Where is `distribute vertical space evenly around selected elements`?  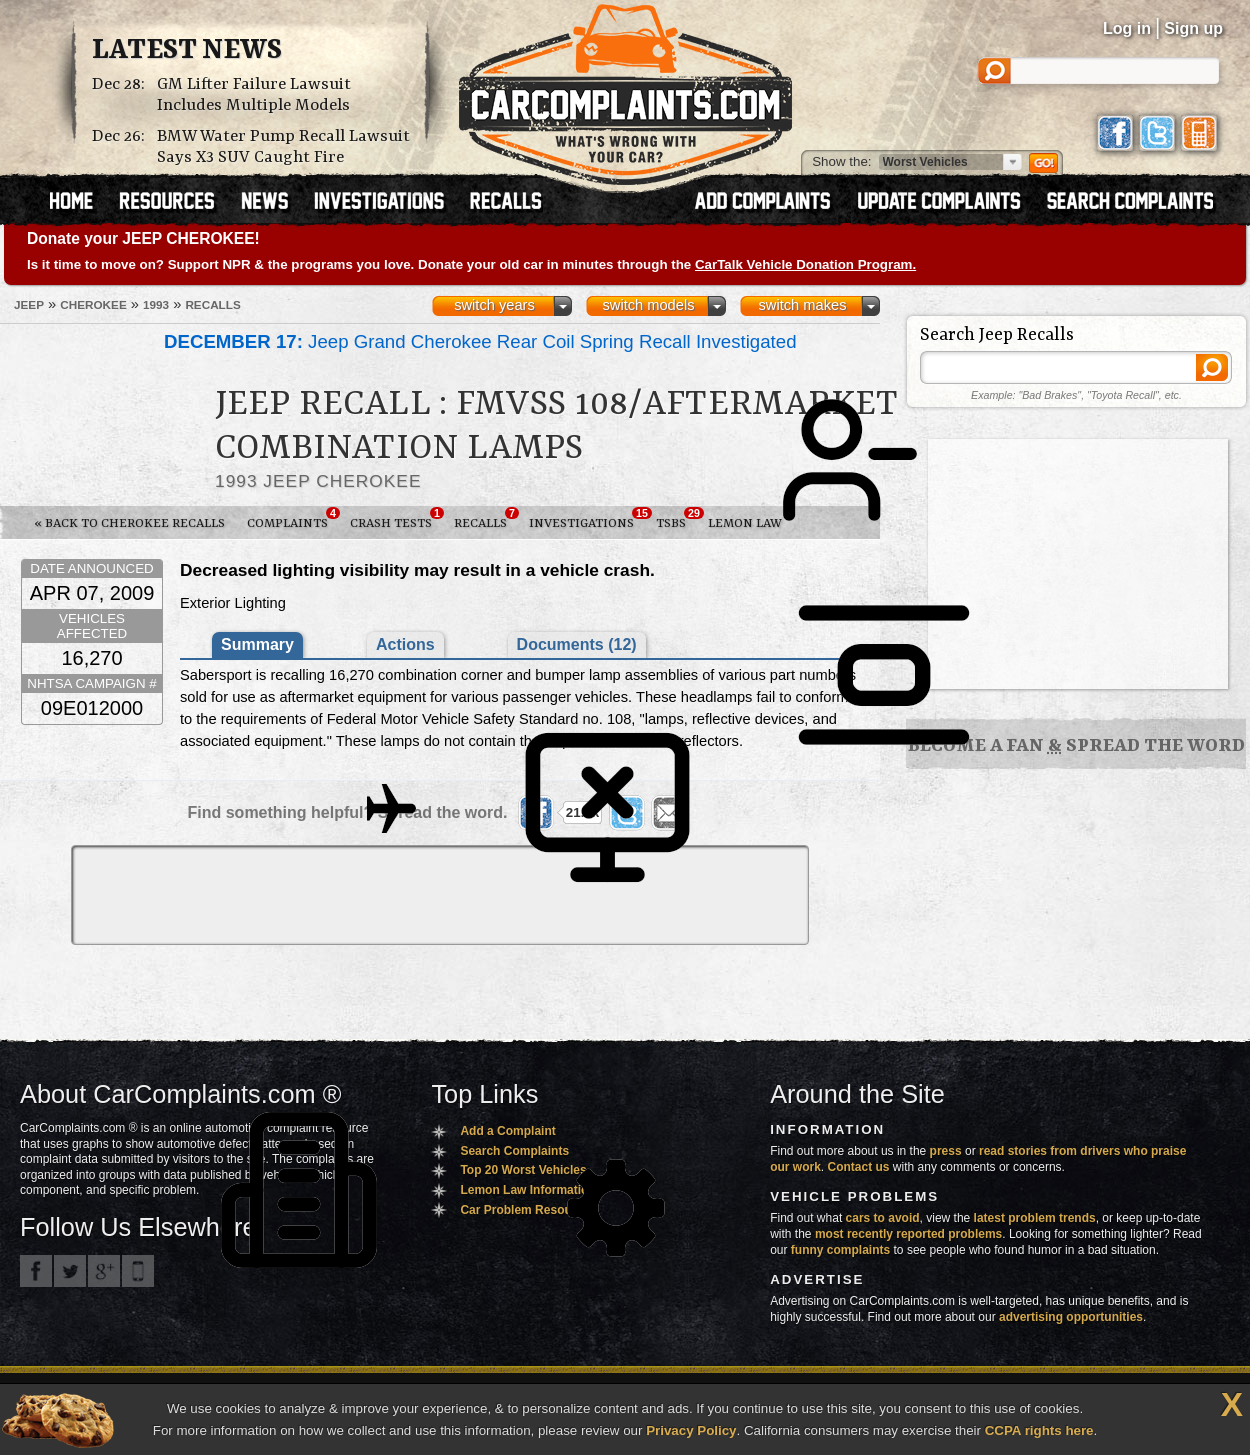
distribute vertical space evenly around selected elements is located at coordinates (884, 675).